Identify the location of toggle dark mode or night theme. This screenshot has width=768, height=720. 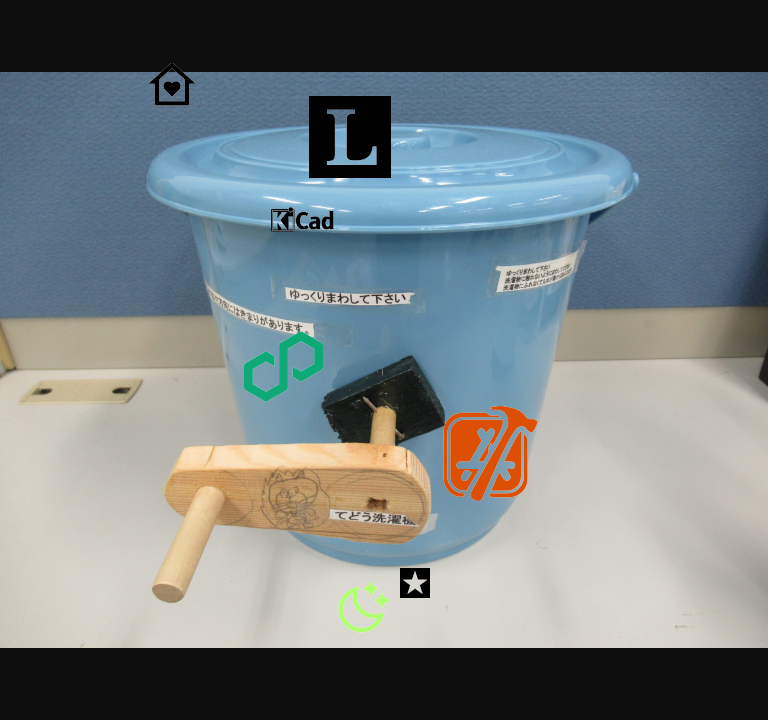
(361, 609).